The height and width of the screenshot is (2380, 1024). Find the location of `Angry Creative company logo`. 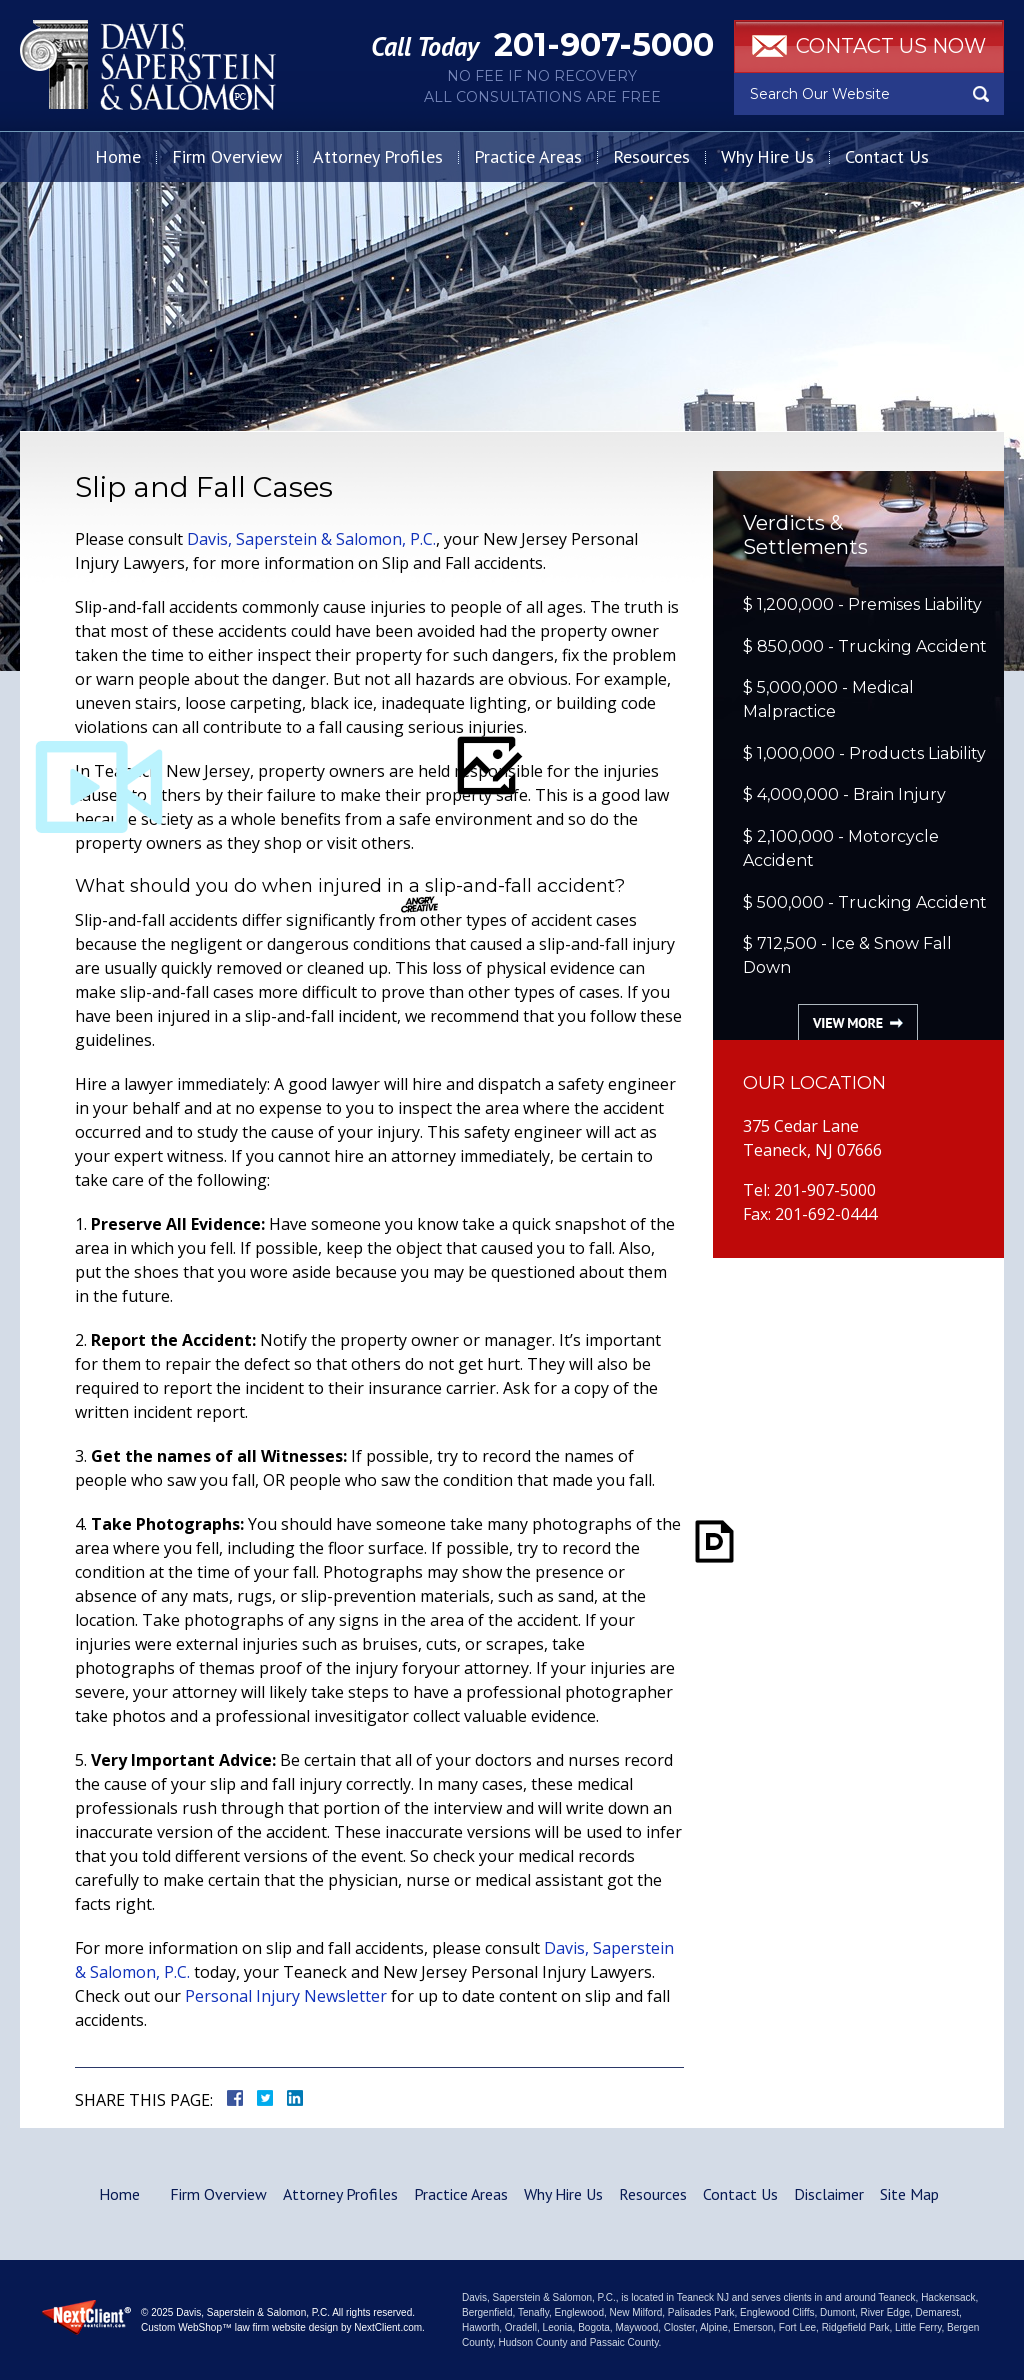

Angry Creative company logo is located at coordinates (419, 904).